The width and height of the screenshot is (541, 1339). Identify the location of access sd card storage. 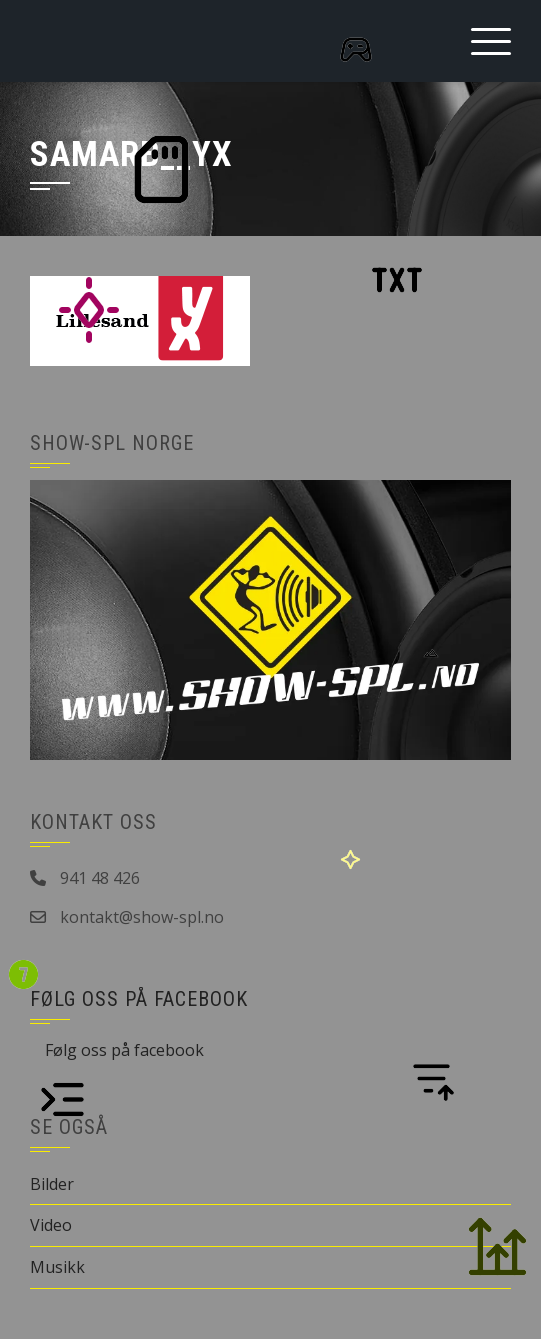
(161, 169).